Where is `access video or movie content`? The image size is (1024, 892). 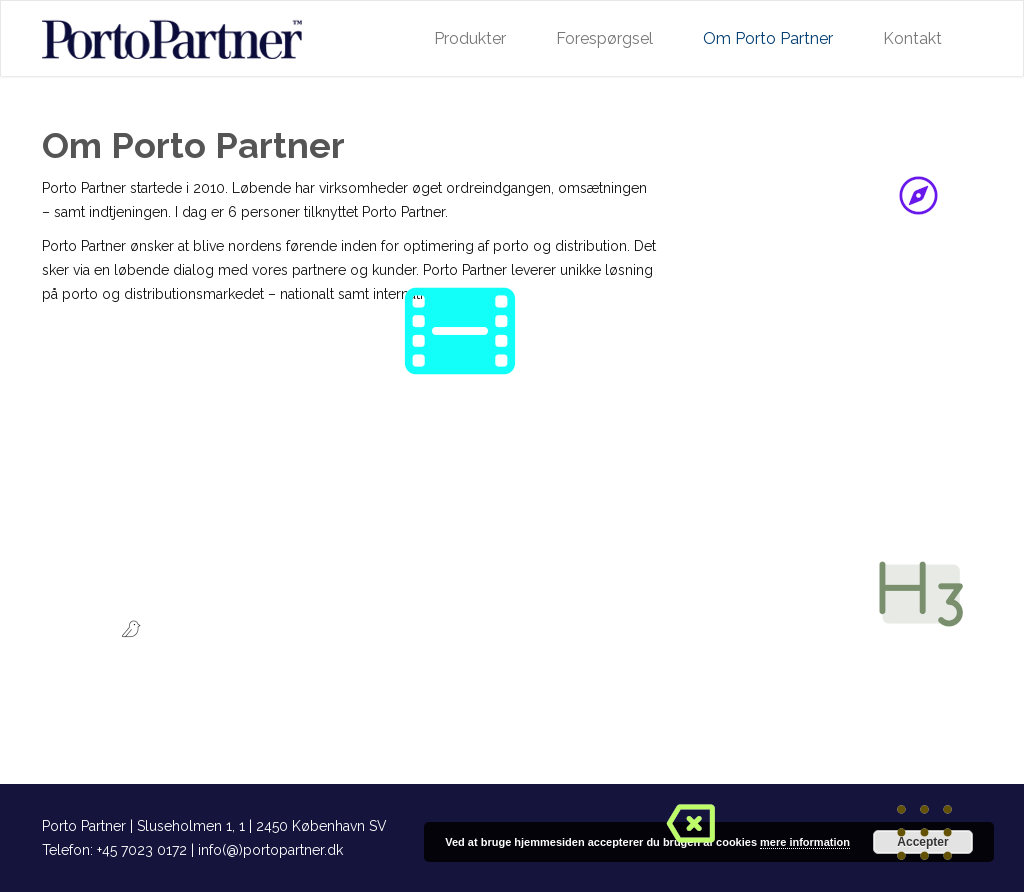
access video or movie content is located at coordinates (460, 331).